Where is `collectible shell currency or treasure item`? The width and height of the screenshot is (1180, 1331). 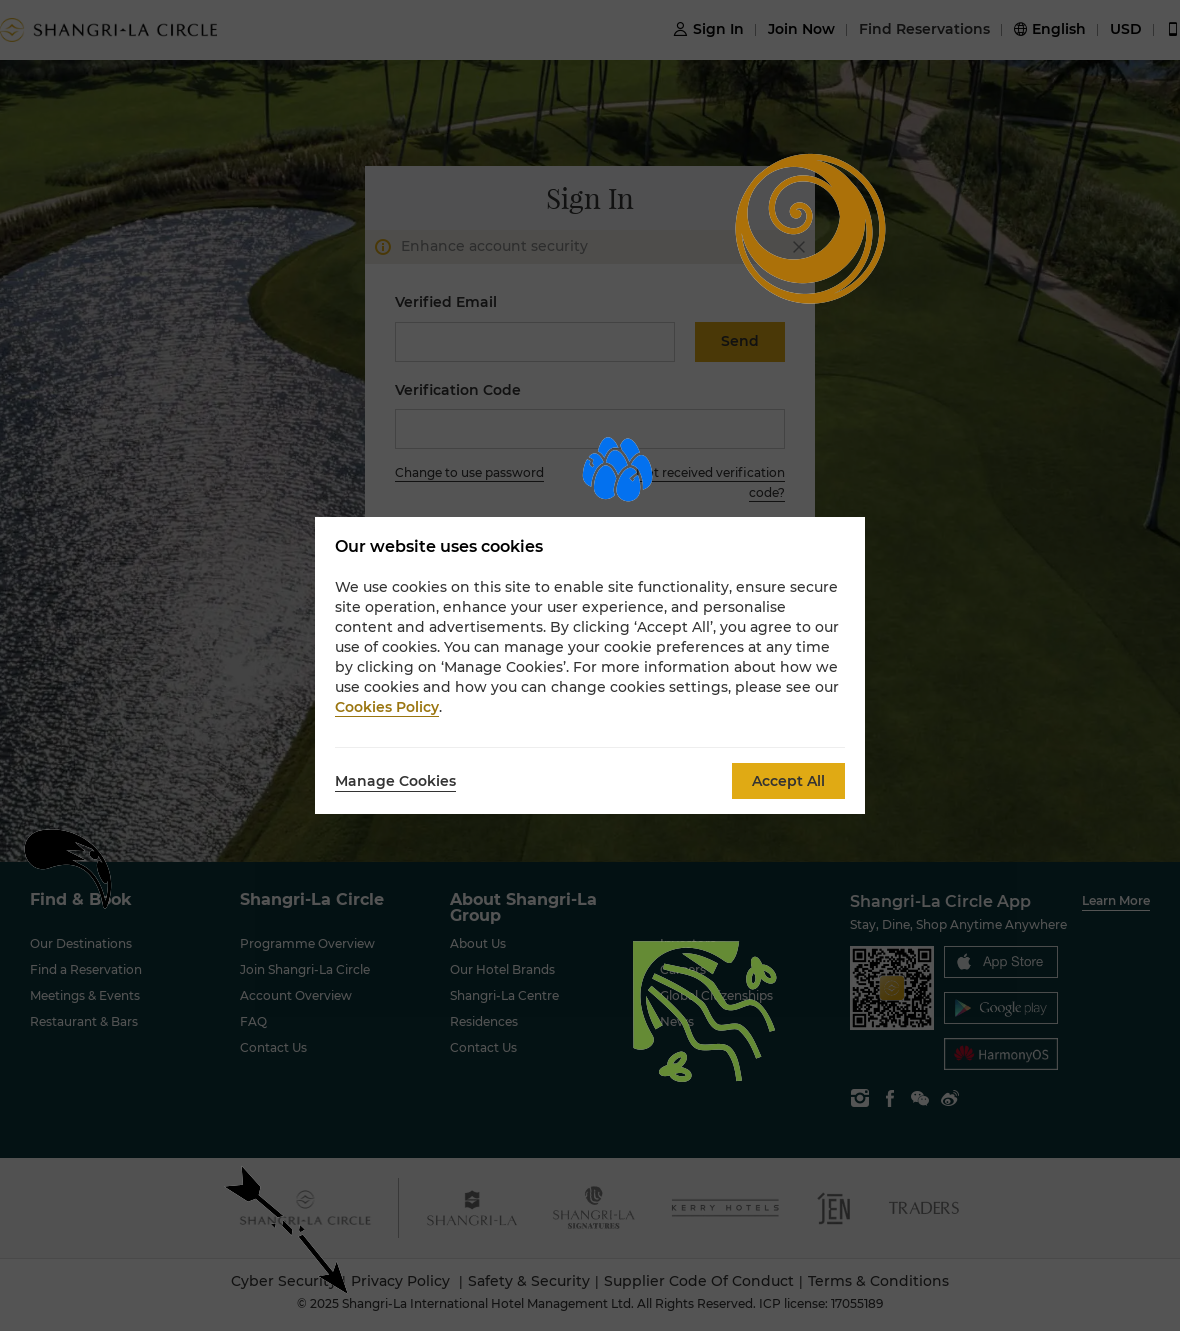 collectible shell currency or treasure item is located at coordinates (810, 228).